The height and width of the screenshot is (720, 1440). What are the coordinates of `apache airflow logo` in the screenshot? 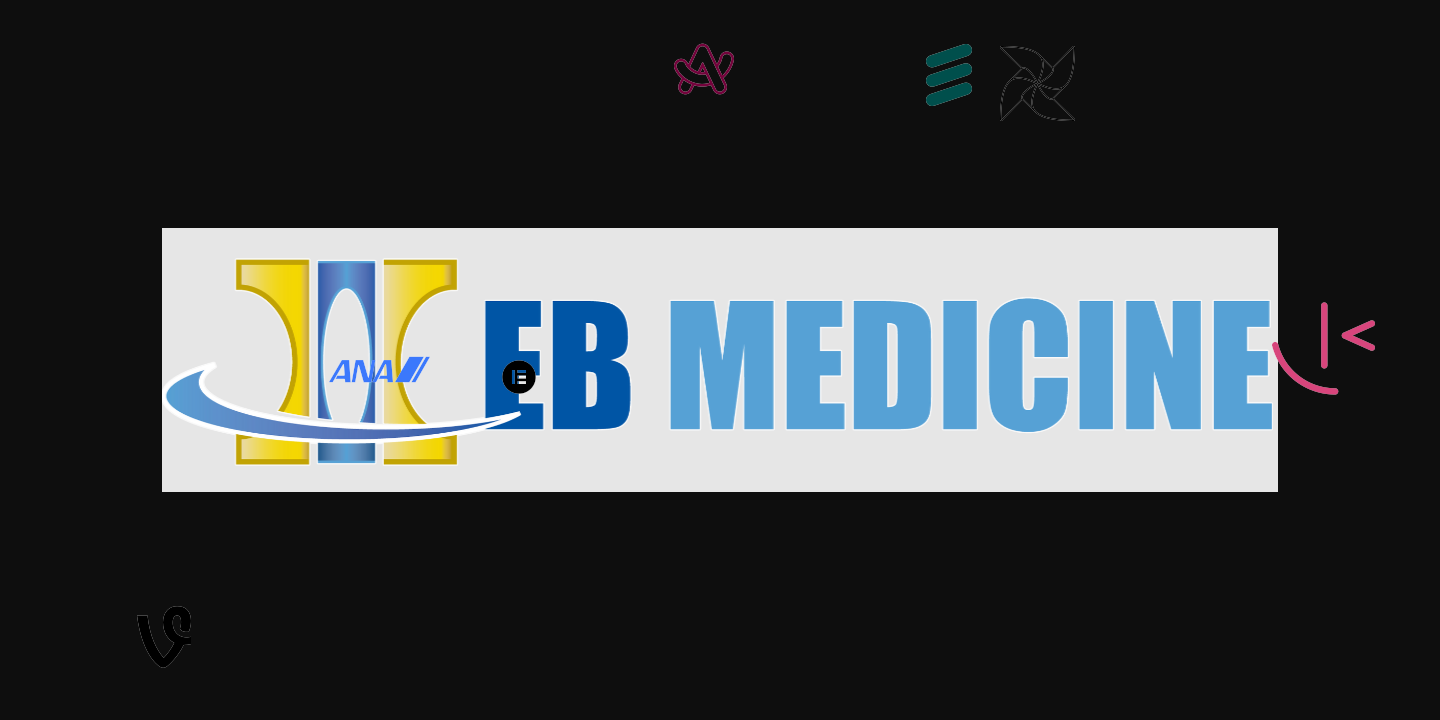 It's located at (1037, 83).